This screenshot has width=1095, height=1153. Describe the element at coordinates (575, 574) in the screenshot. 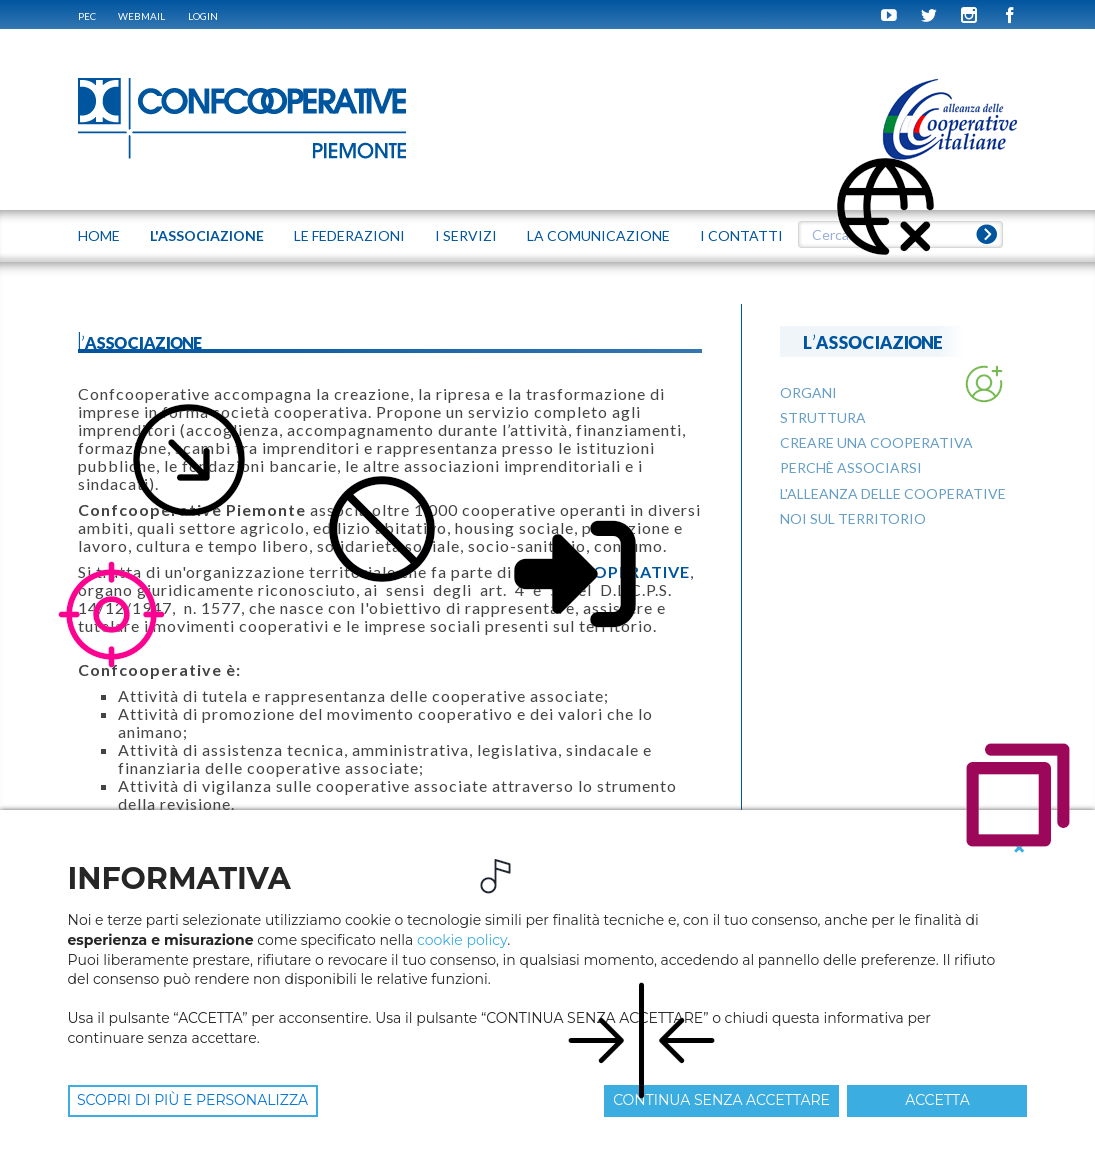

I see `log in to your account` at that location.